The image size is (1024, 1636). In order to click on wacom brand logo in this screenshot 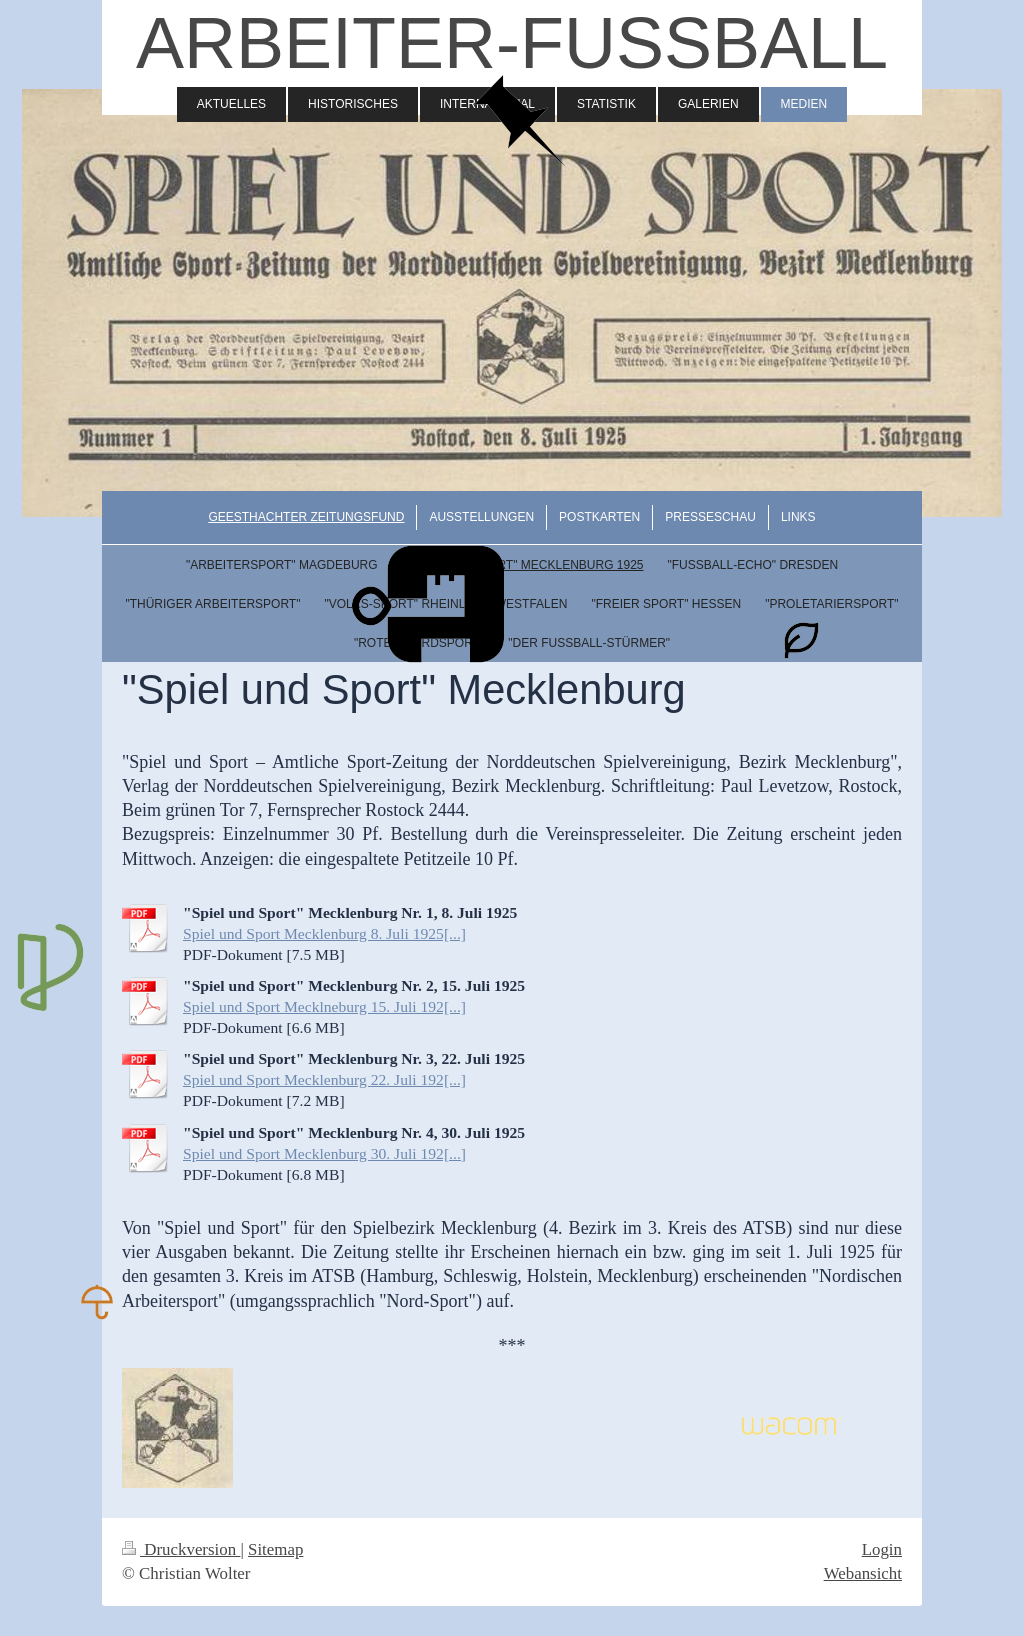, I will do `click(792, 1426)`.